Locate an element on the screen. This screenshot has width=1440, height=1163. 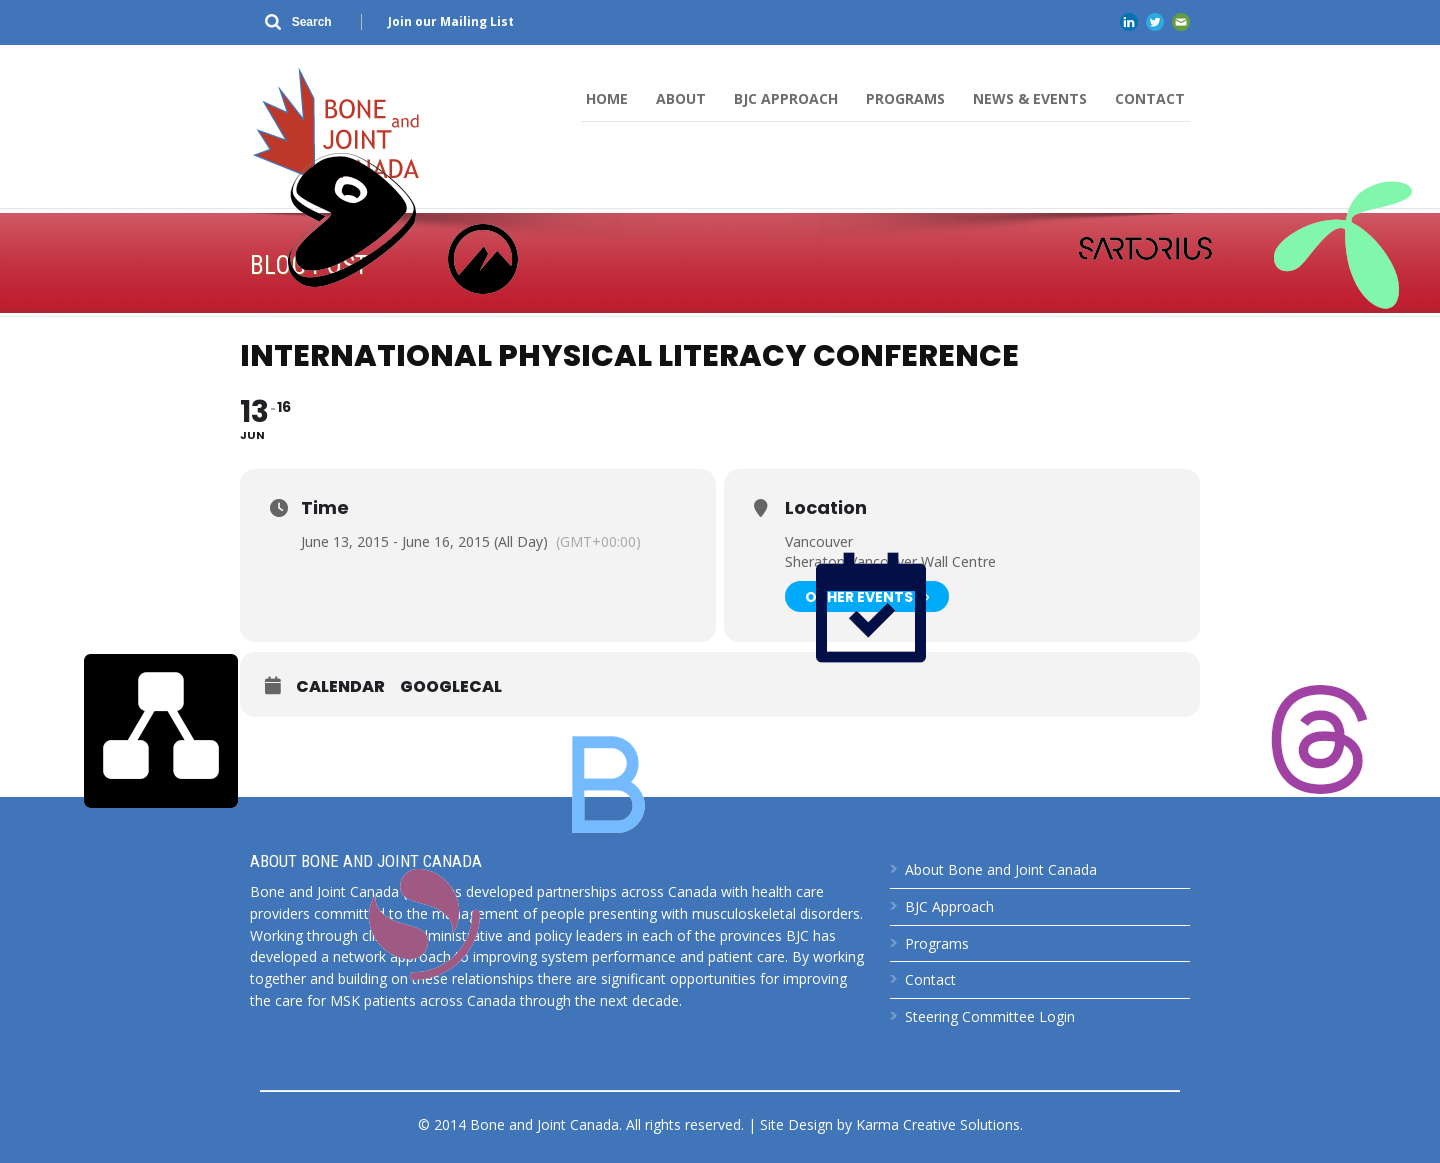
open the Threads app is located at coordinates (1319, 739).